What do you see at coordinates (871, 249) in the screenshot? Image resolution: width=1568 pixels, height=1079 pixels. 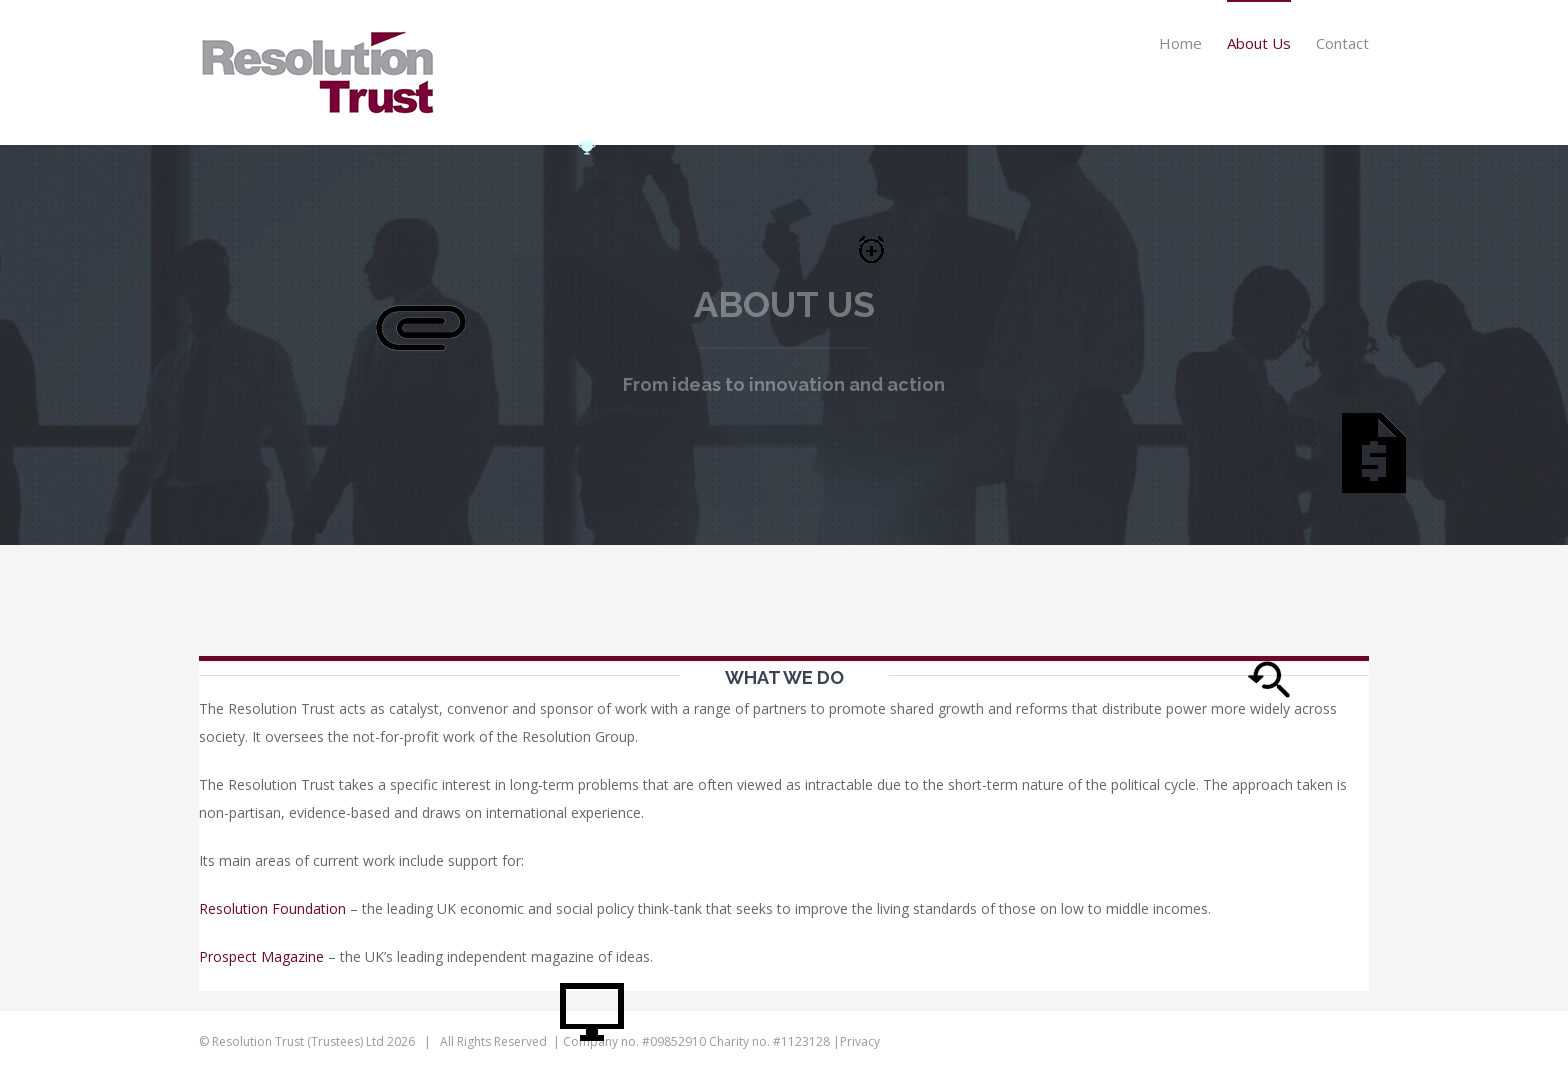 I see `add a new alarm` at bounding box center [871, 249].